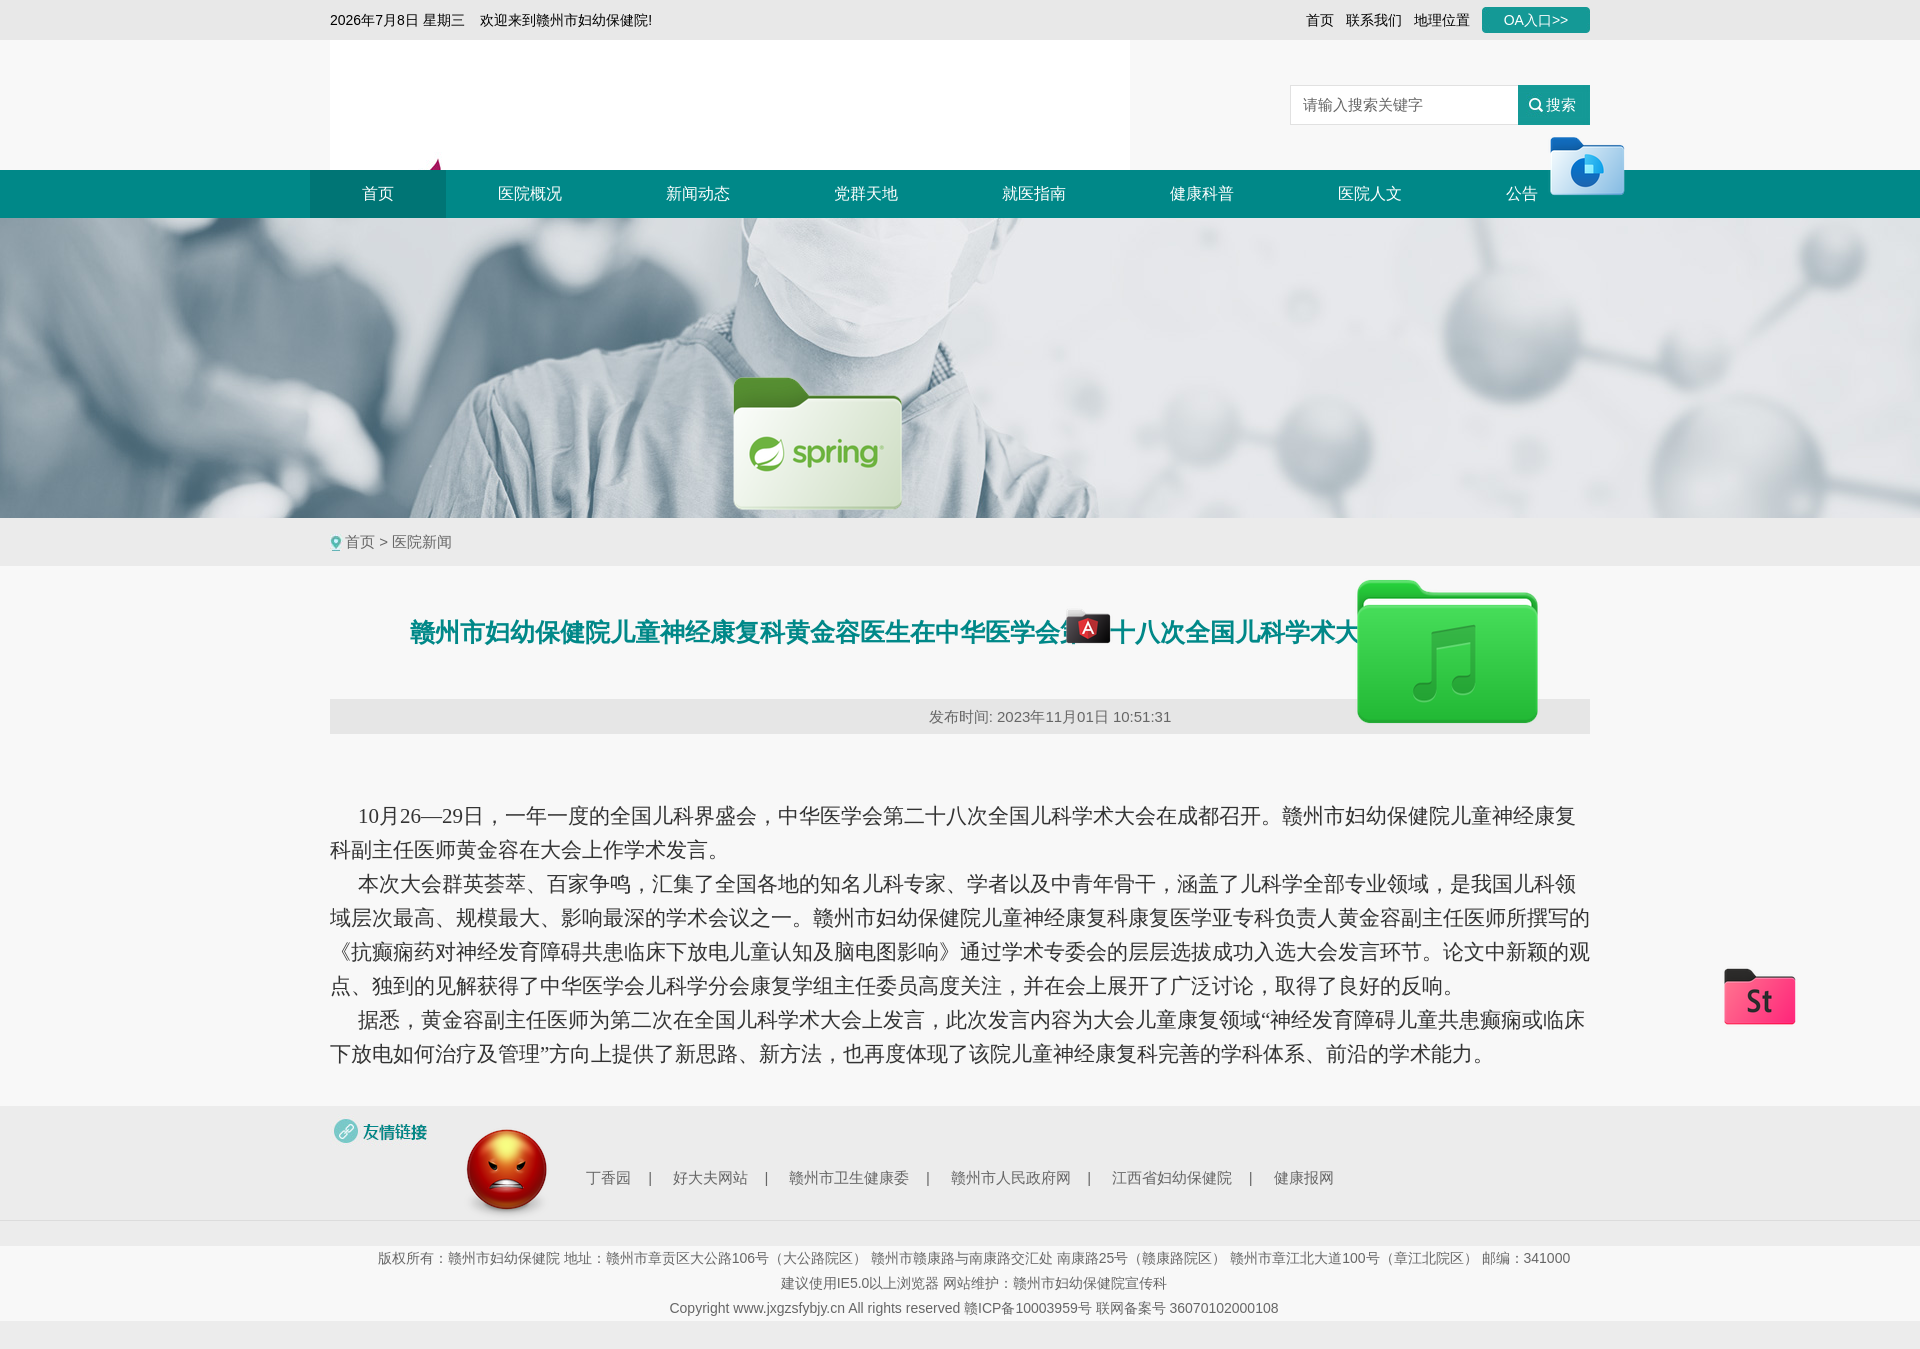 The width and height of the screenshot is (1920, 1349). What do you see at coordinates (1447, 651) in the screenshot?
I see `open your music files folder` at bounding box center [1447, 651].